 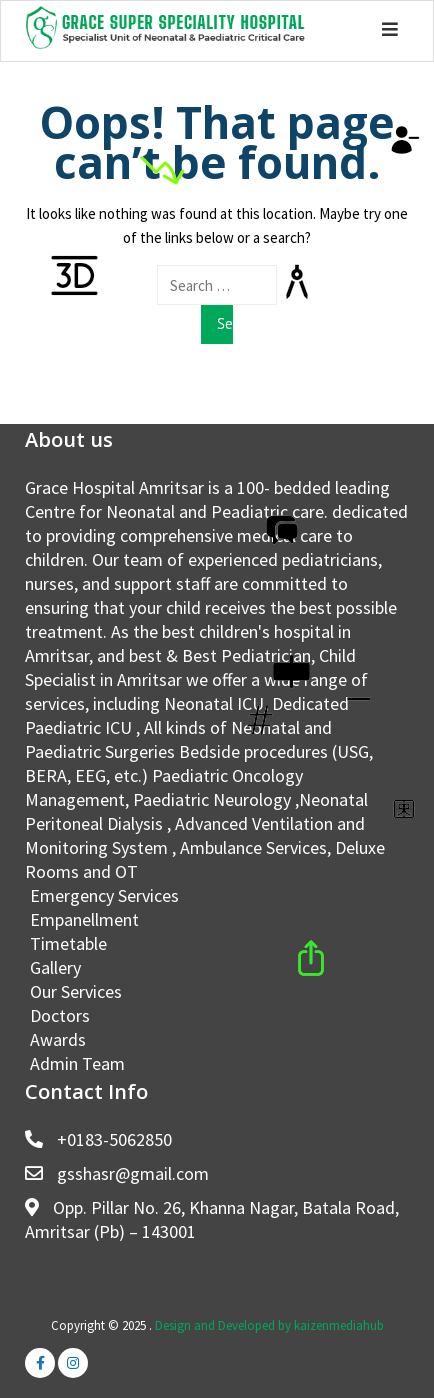 What do you see at coordinates (282, 530) in the screenshot?
I see `open messaging or chat` at bounding box center [282, 530].